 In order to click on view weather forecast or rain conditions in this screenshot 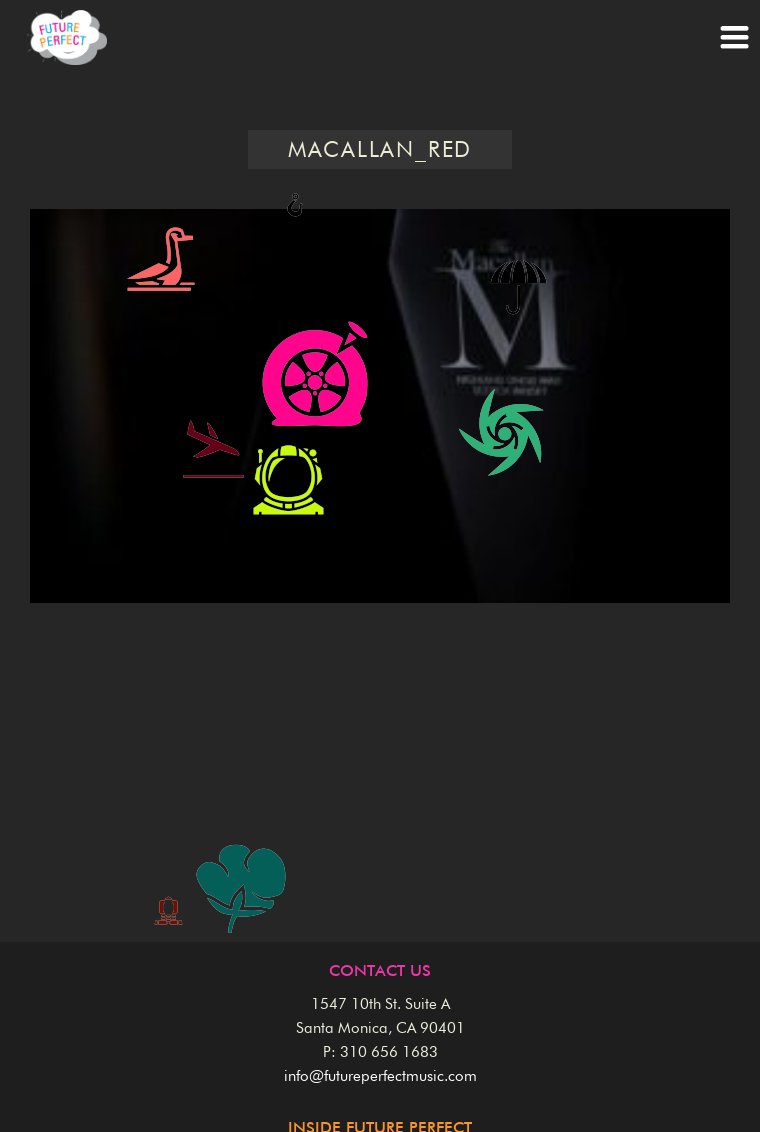, I will do `click(518, 286)`.